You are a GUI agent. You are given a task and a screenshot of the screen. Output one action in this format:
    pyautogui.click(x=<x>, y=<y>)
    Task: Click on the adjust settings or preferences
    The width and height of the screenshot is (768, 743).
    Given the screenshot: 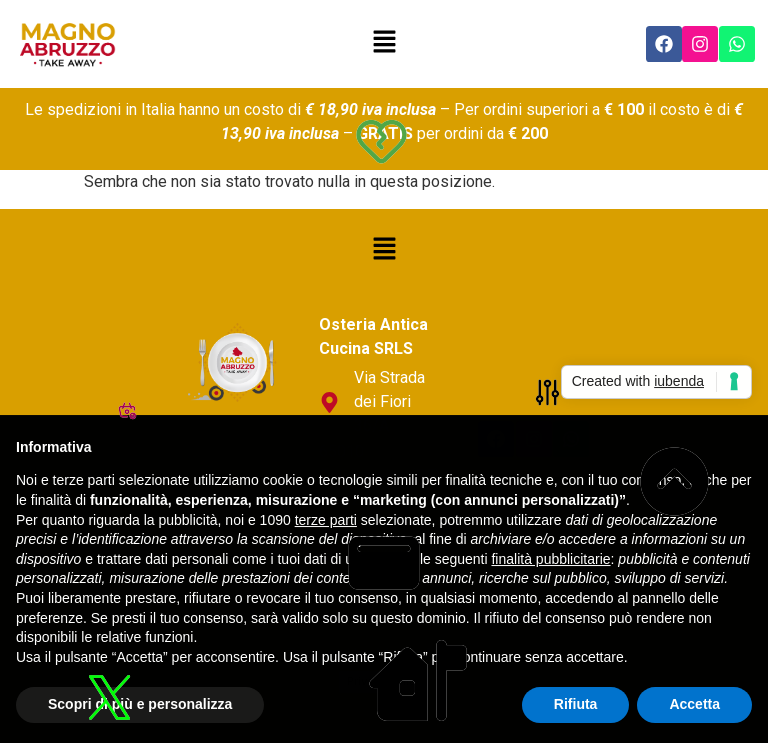 What is the action you would take?
    pyautogui.click(x=547, y=392)
    